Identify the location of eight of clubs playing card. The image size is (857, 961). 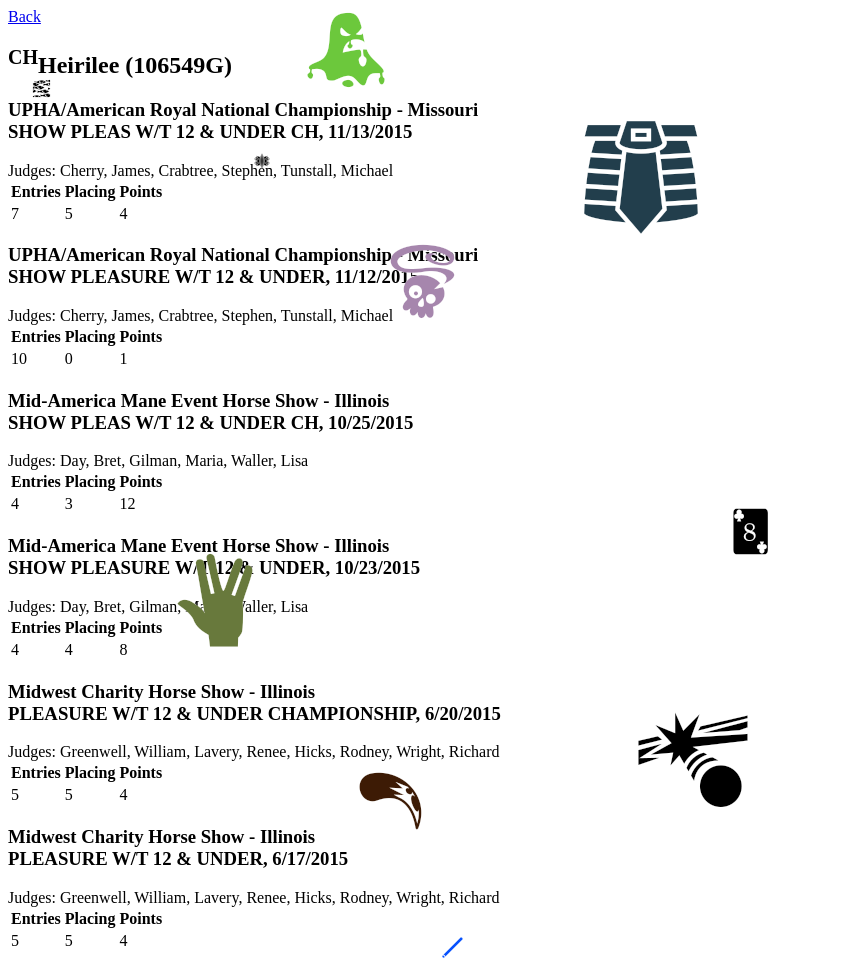
(750, 531).